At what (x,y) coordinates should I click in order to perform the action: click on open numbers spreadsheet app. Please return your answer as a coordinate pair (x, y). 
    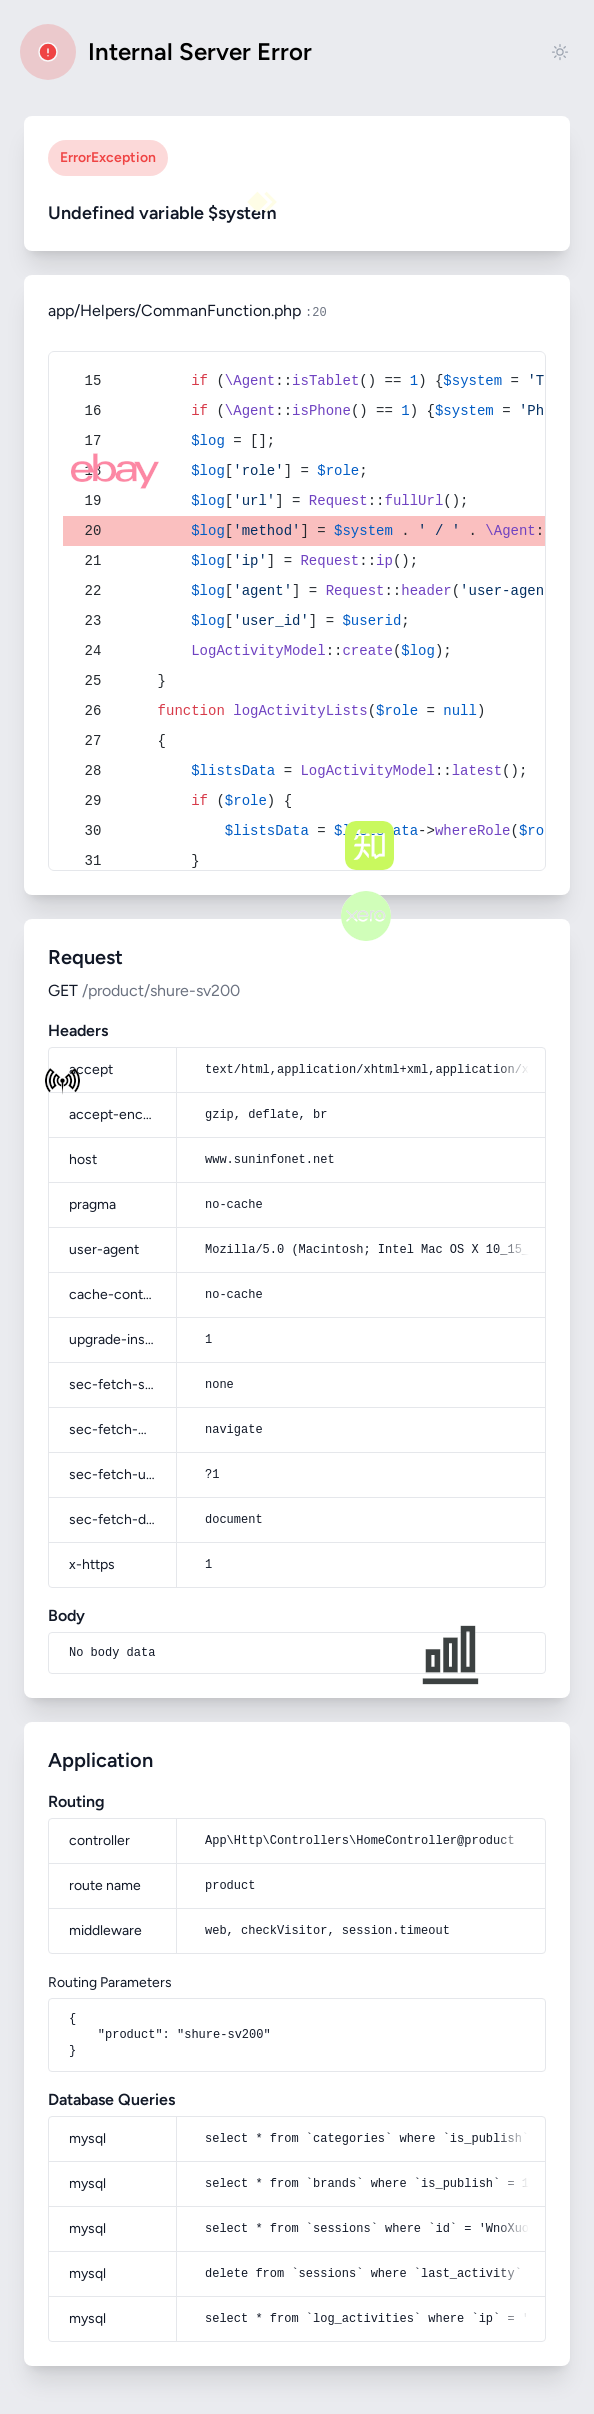
    Looking at the image, I should click on (449, 1655).